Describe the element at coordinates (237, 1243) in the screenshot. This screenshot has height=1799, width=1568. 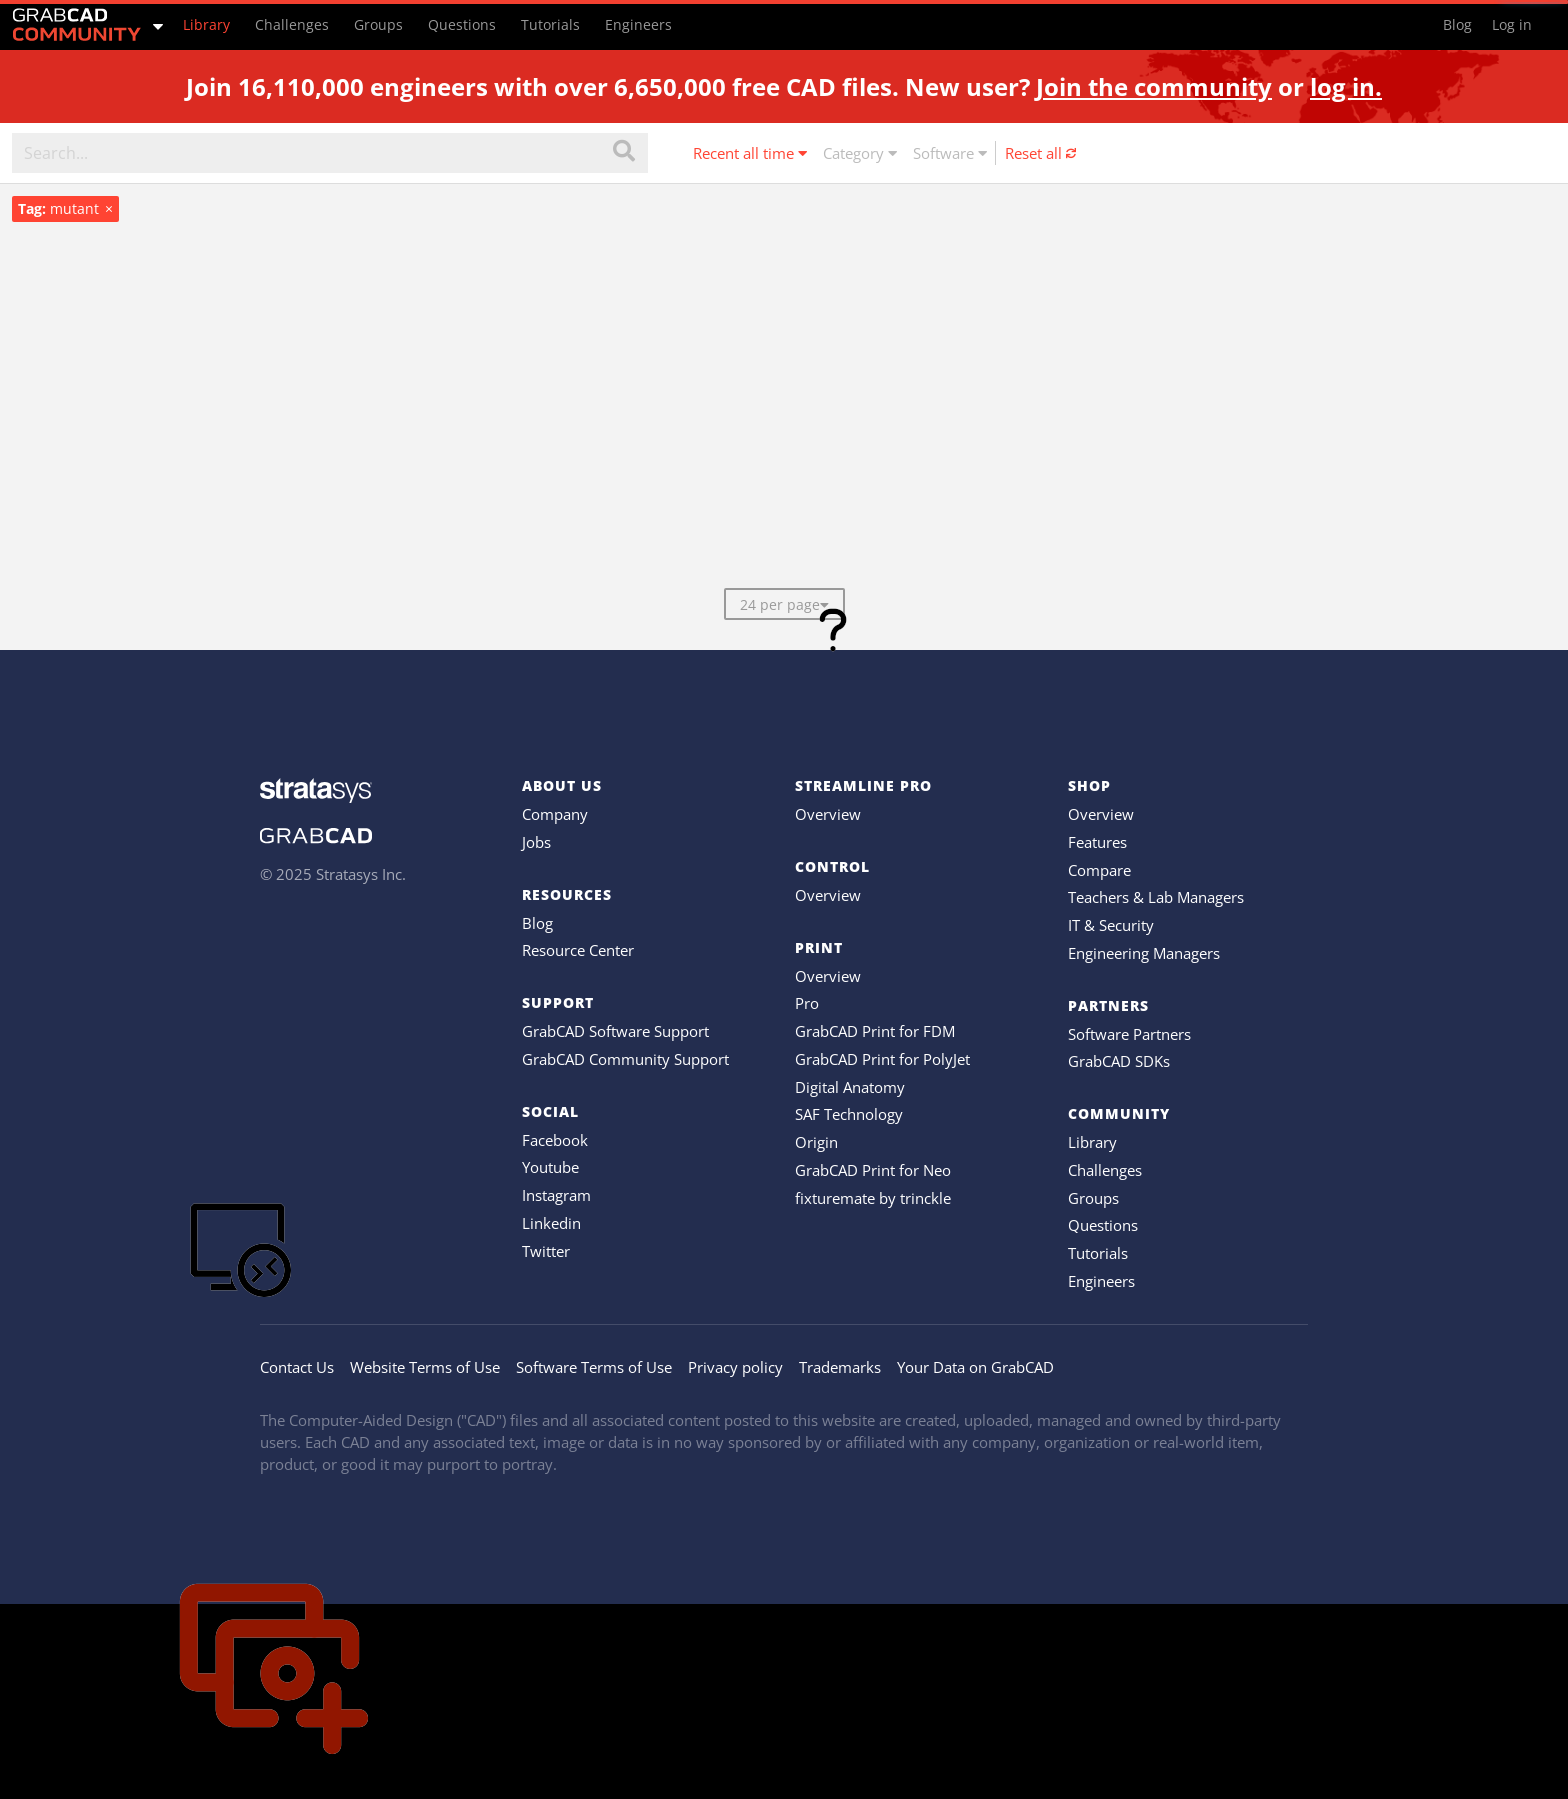
I see `connect to a remote virtual machine` at that location.